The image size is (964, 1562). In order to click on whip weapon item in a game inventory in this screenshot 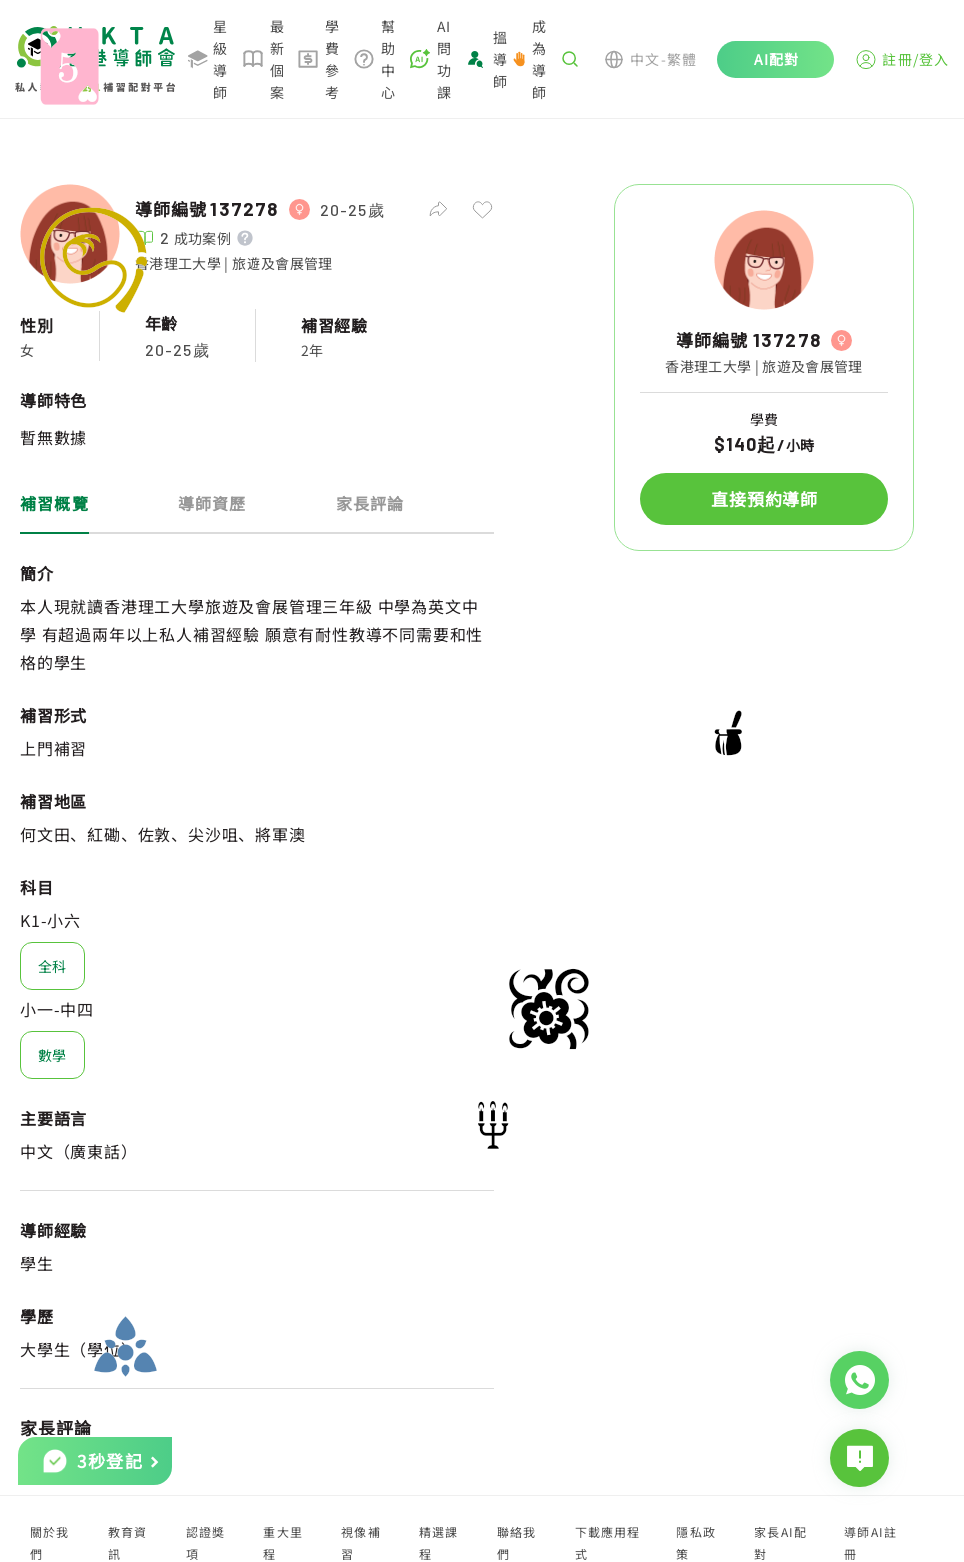, I will do `click(93, 259)`.